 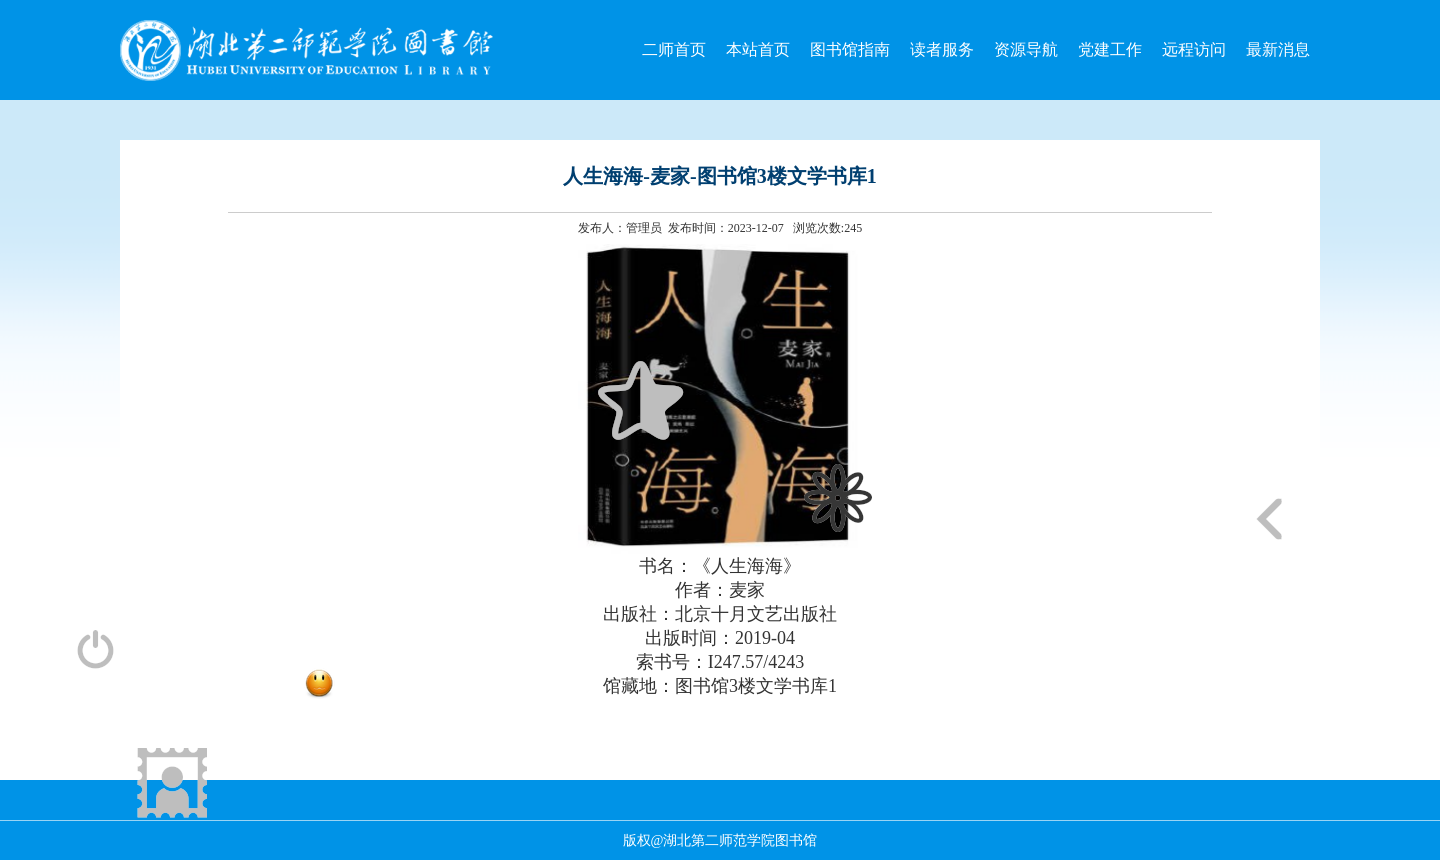 What do you see at coordinates (95, 650) in the screenshot?
I see `shut down or power off the device` at bounding box center [95, 650].